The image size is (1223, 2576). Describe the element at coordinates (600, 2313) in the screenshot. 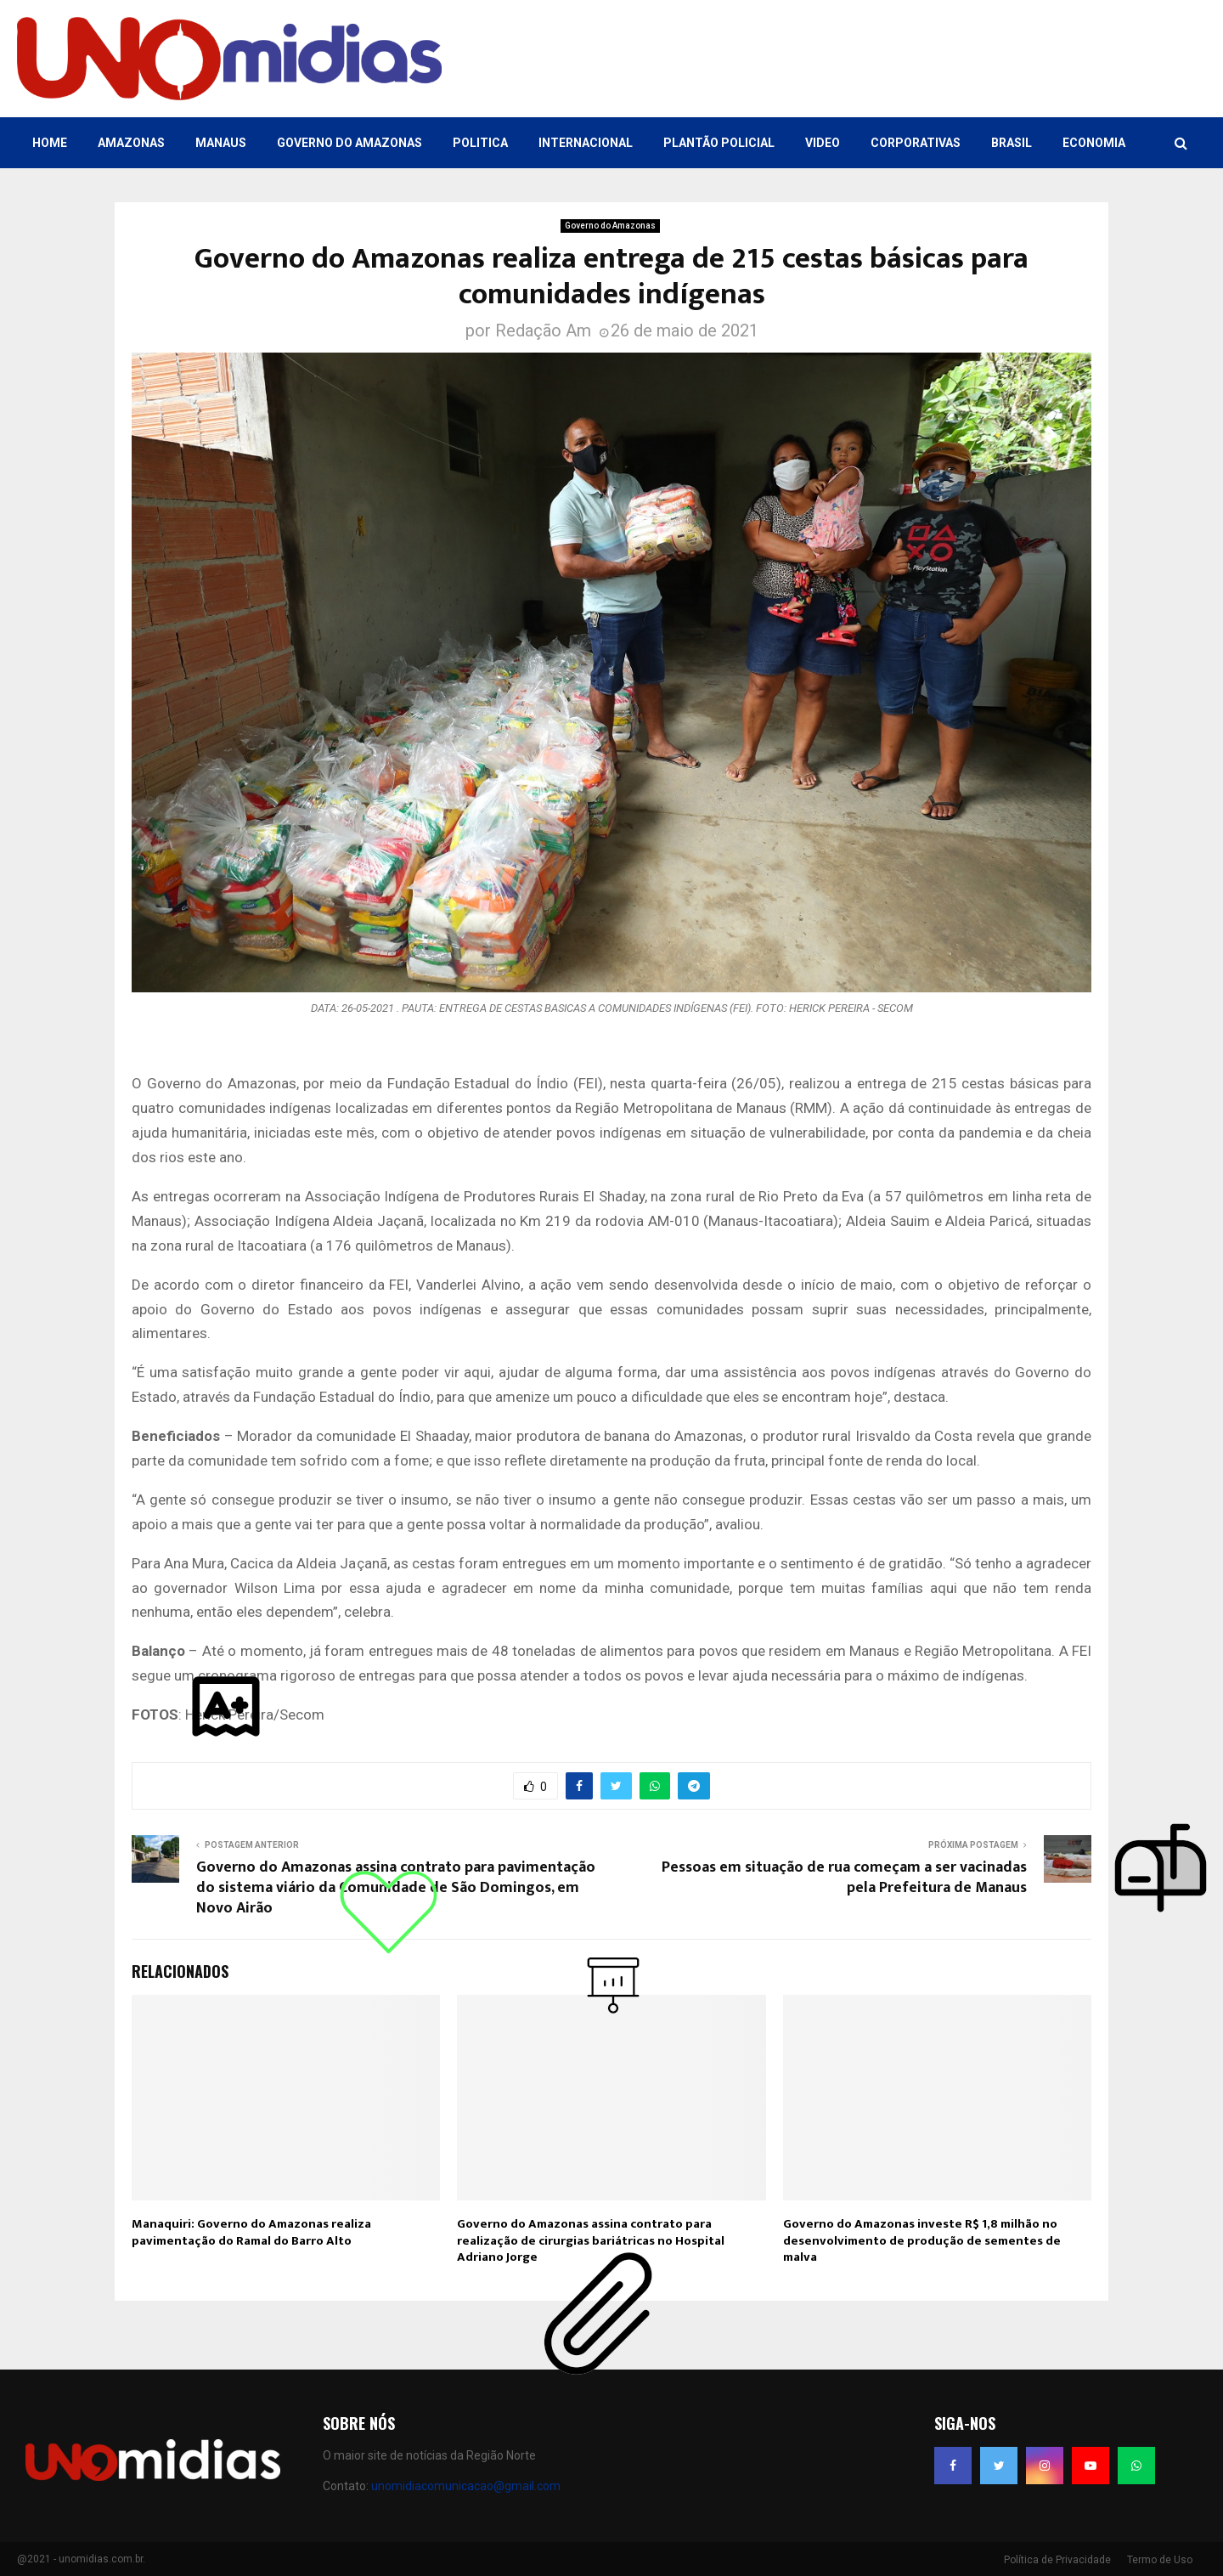

I see `attach a file to your message` at that location.